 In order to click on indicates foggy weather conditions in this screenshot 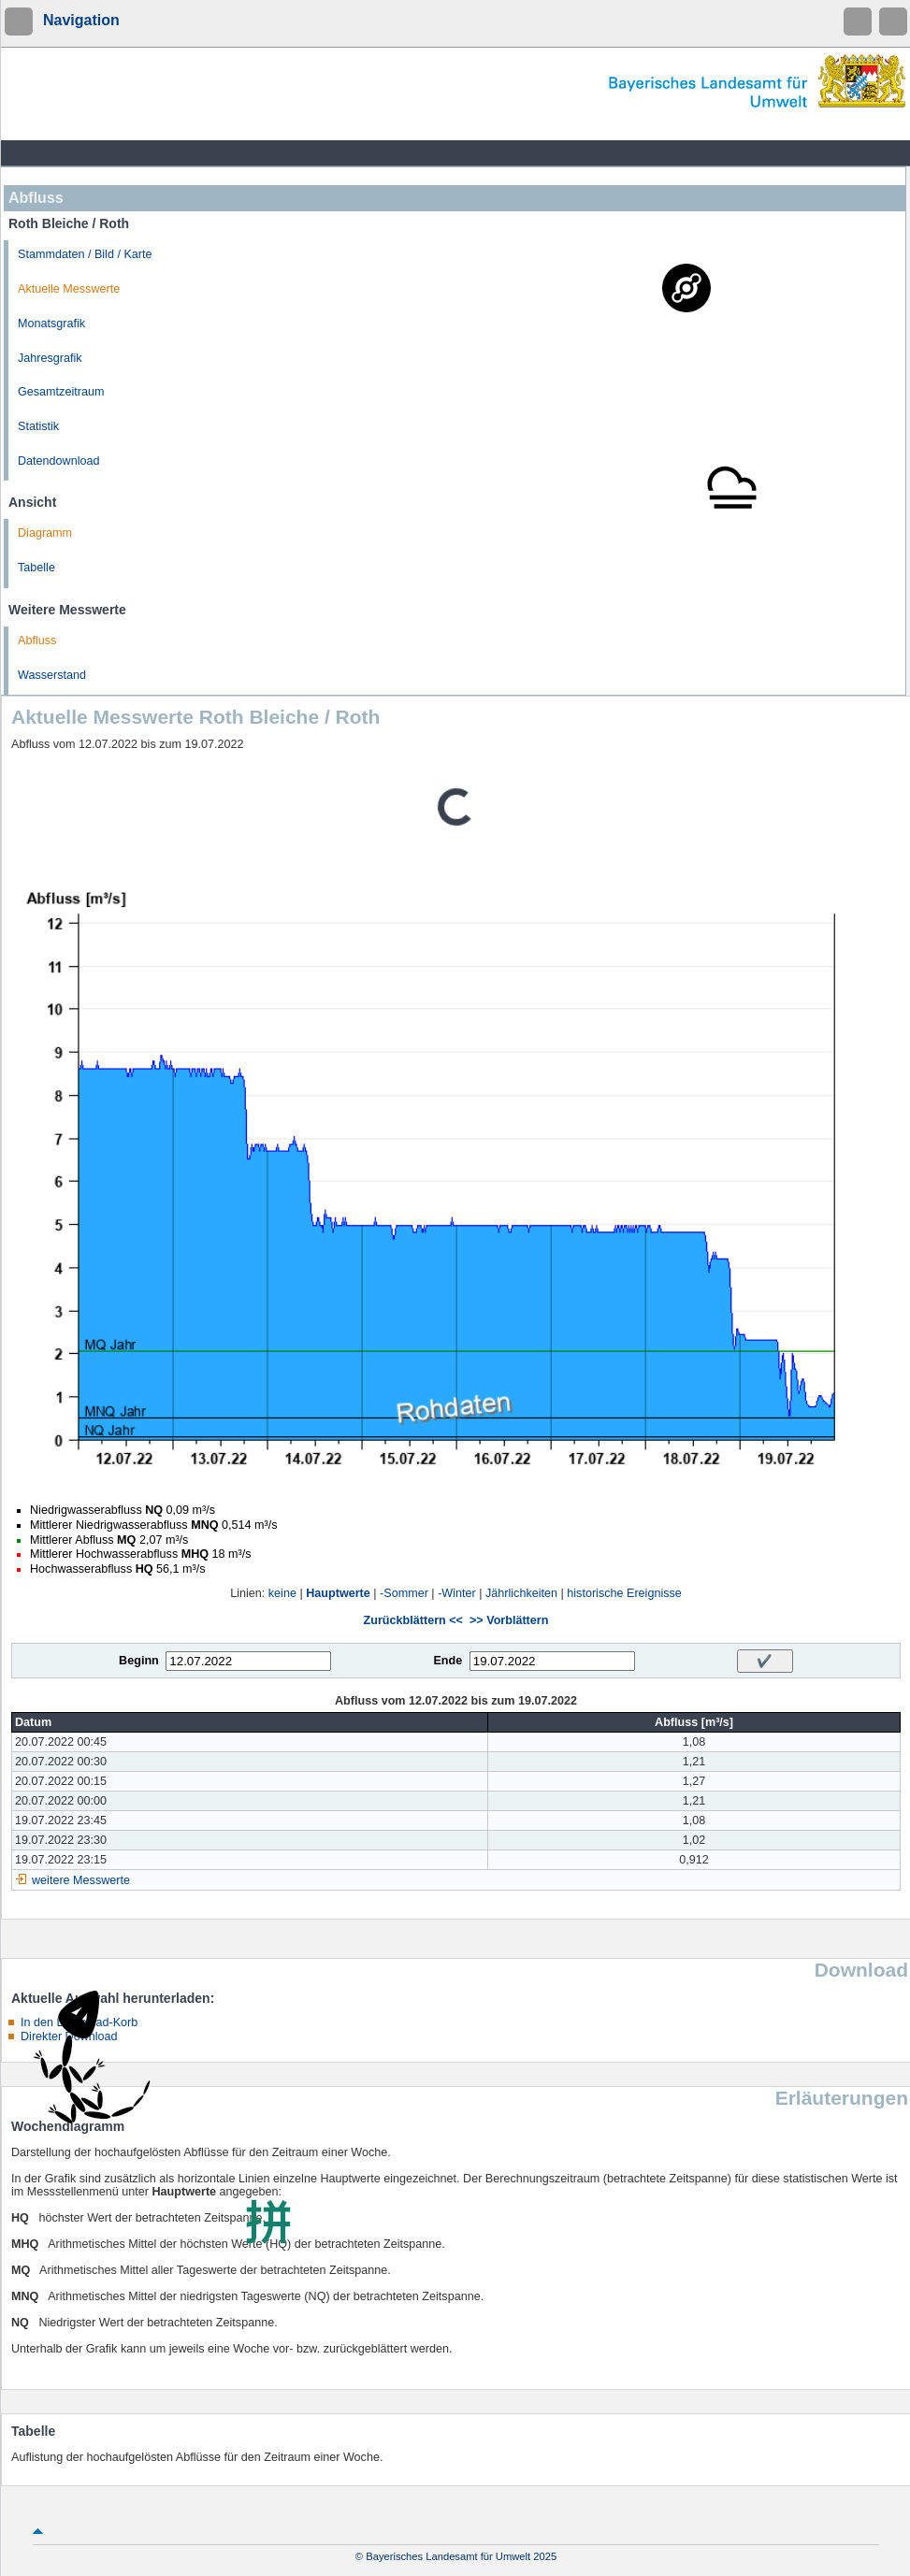, I will do `click(731, 488)`.